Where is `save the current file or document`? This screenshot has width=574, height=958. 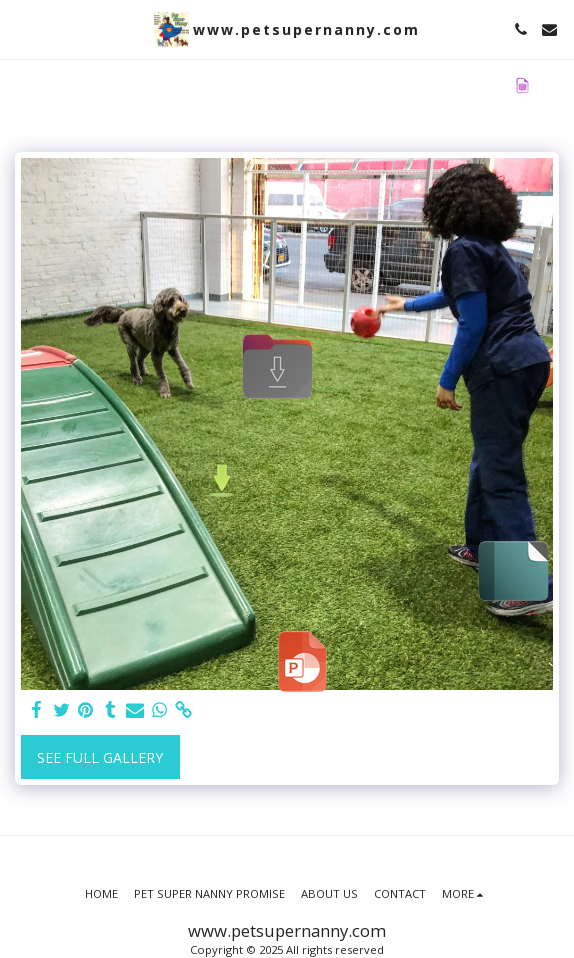
save the current file or document is located at coordinates (222, 479).